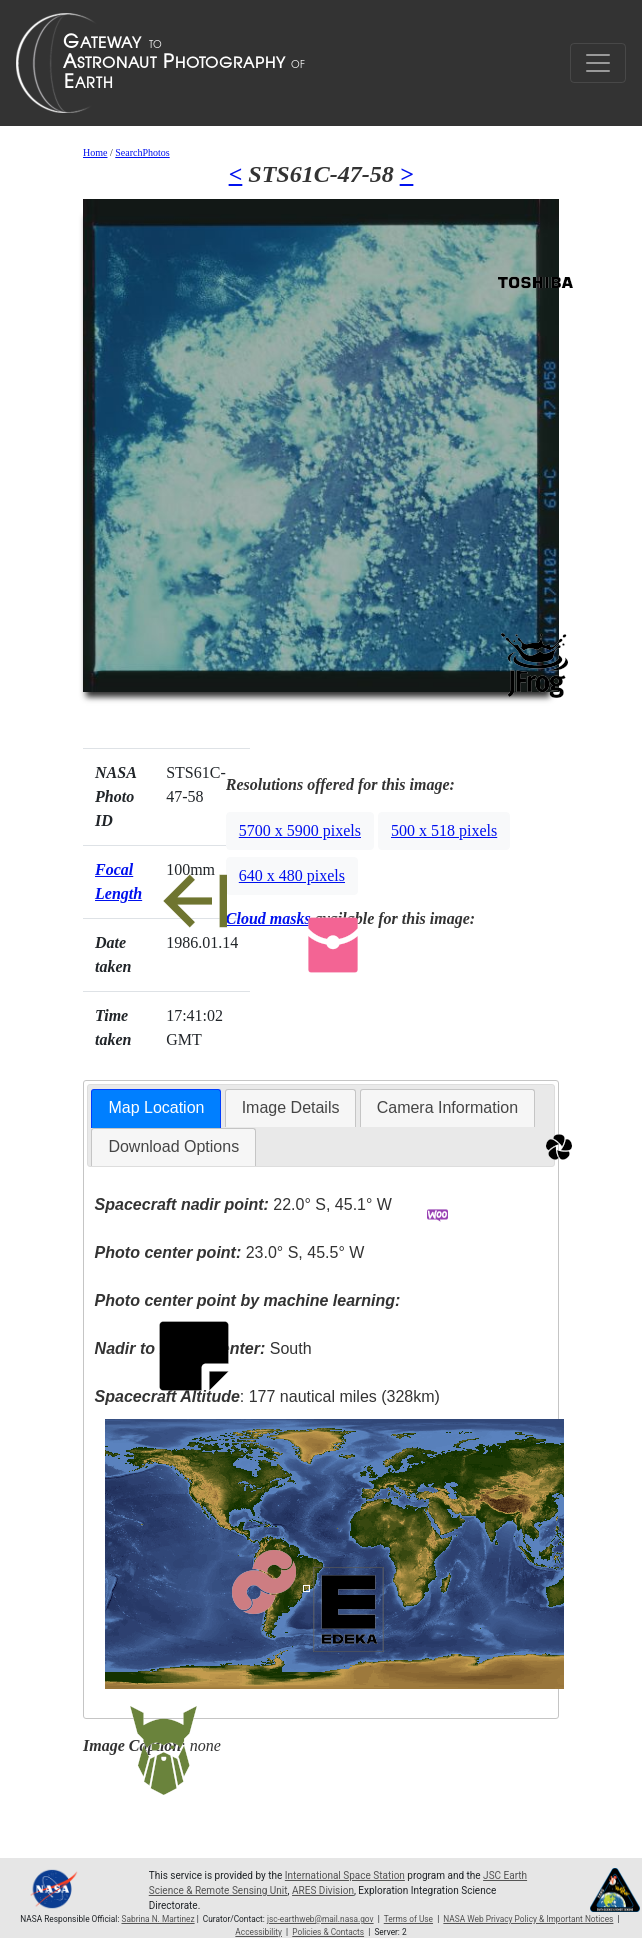 This screenshot has width=642, height=1942. Describe the element at coordinates (559, 1147) in the screenshot. I see `open immich photo management app` at that location.